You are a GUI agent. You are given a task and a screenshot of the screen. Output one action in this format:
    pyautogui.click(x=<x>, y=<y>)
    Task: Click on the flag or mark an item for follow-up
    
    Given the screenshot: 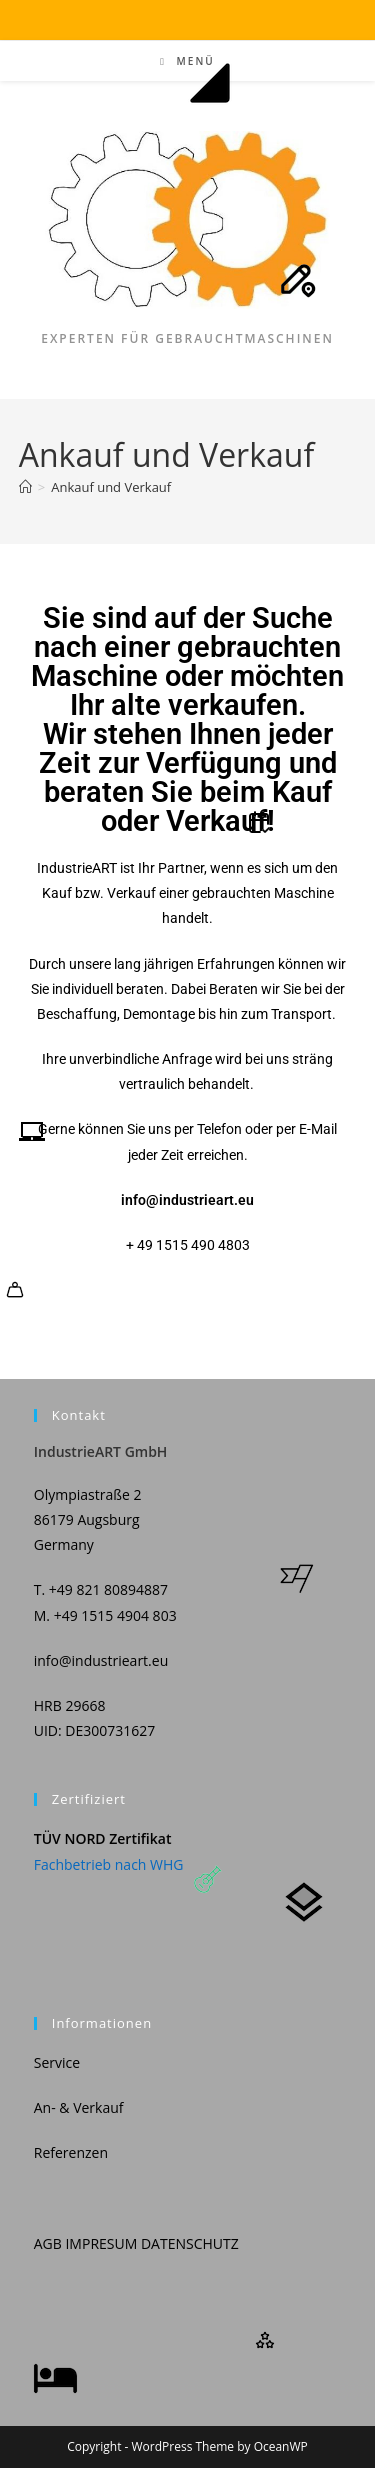 What is the action you would take?
    pyautogui.click(x=296, y=1577)
    